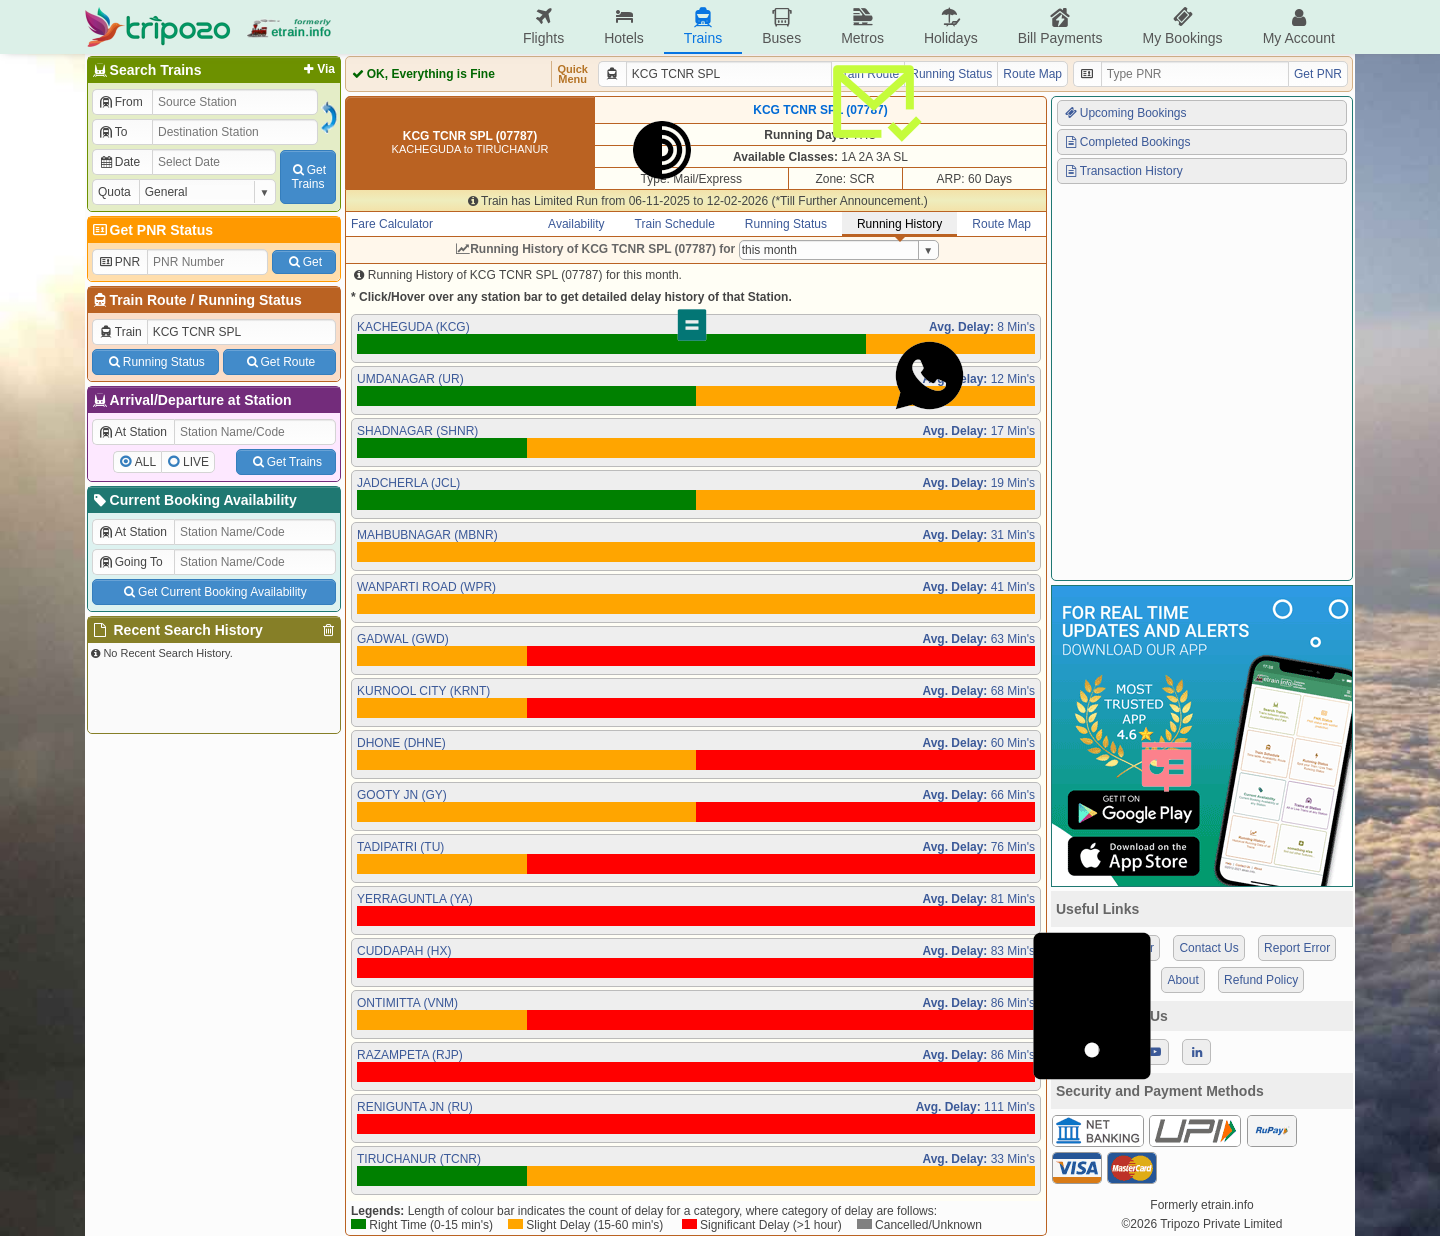  What do you see at coordinates (873, 101) in the screenshot?
I see `email successfully sent or delivered` at bounding box center [873, 101].